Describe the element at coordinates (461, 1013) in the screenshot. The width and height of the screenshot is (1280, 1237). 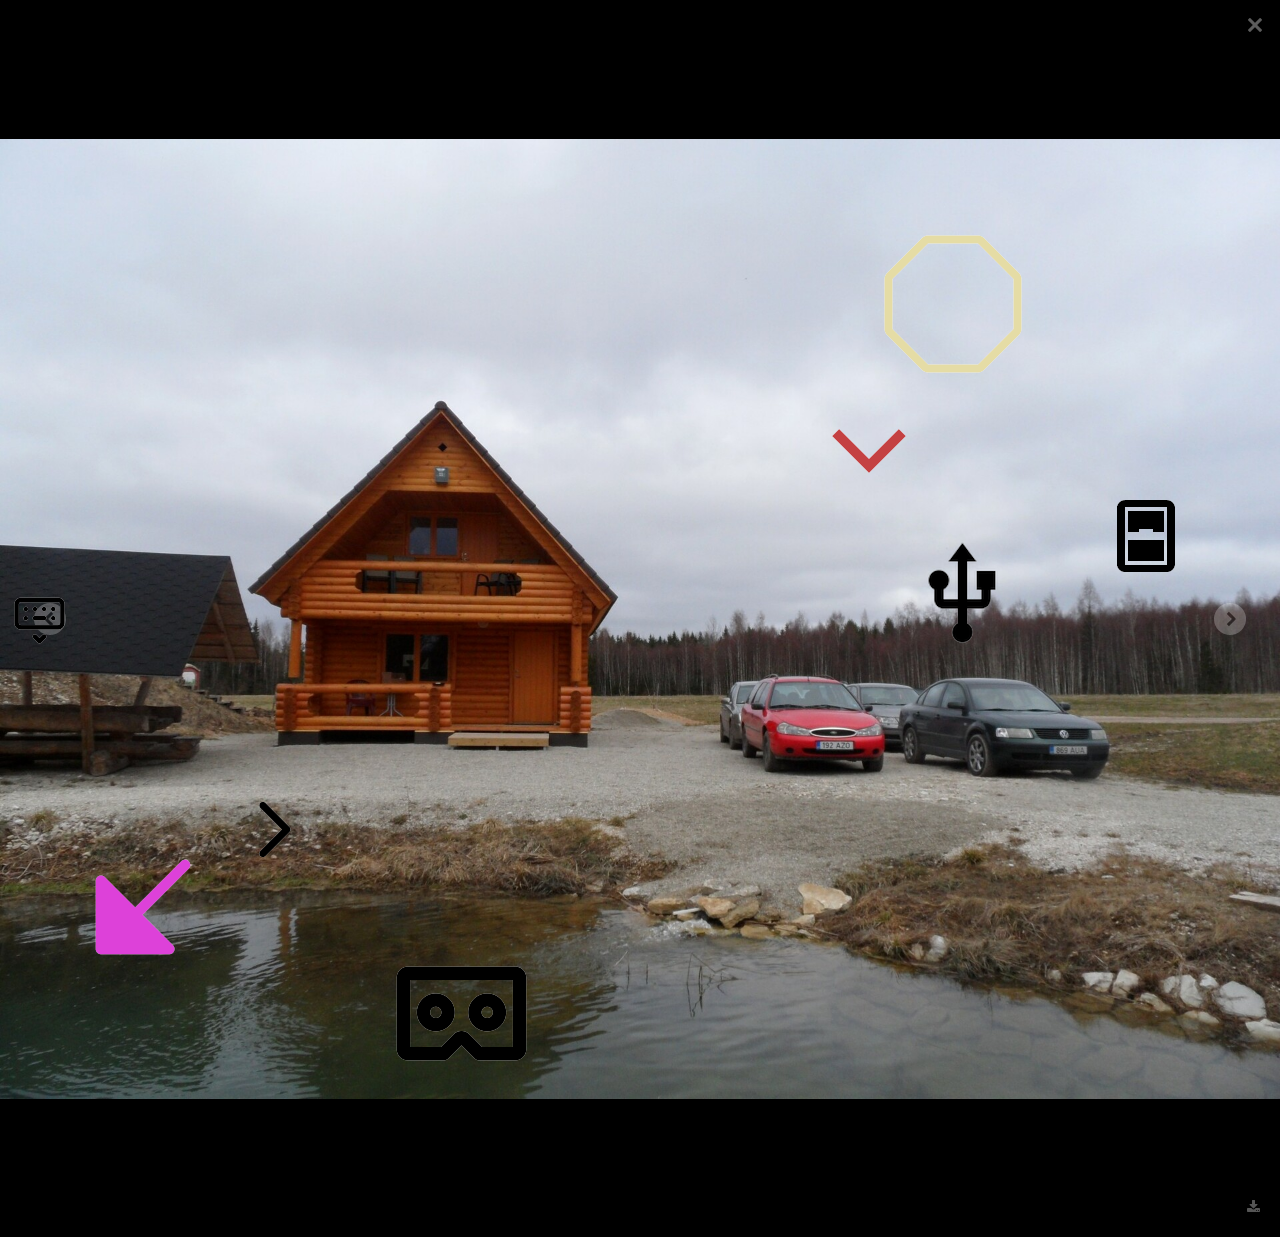
I see `launch google cardboard VR experience` at that location.